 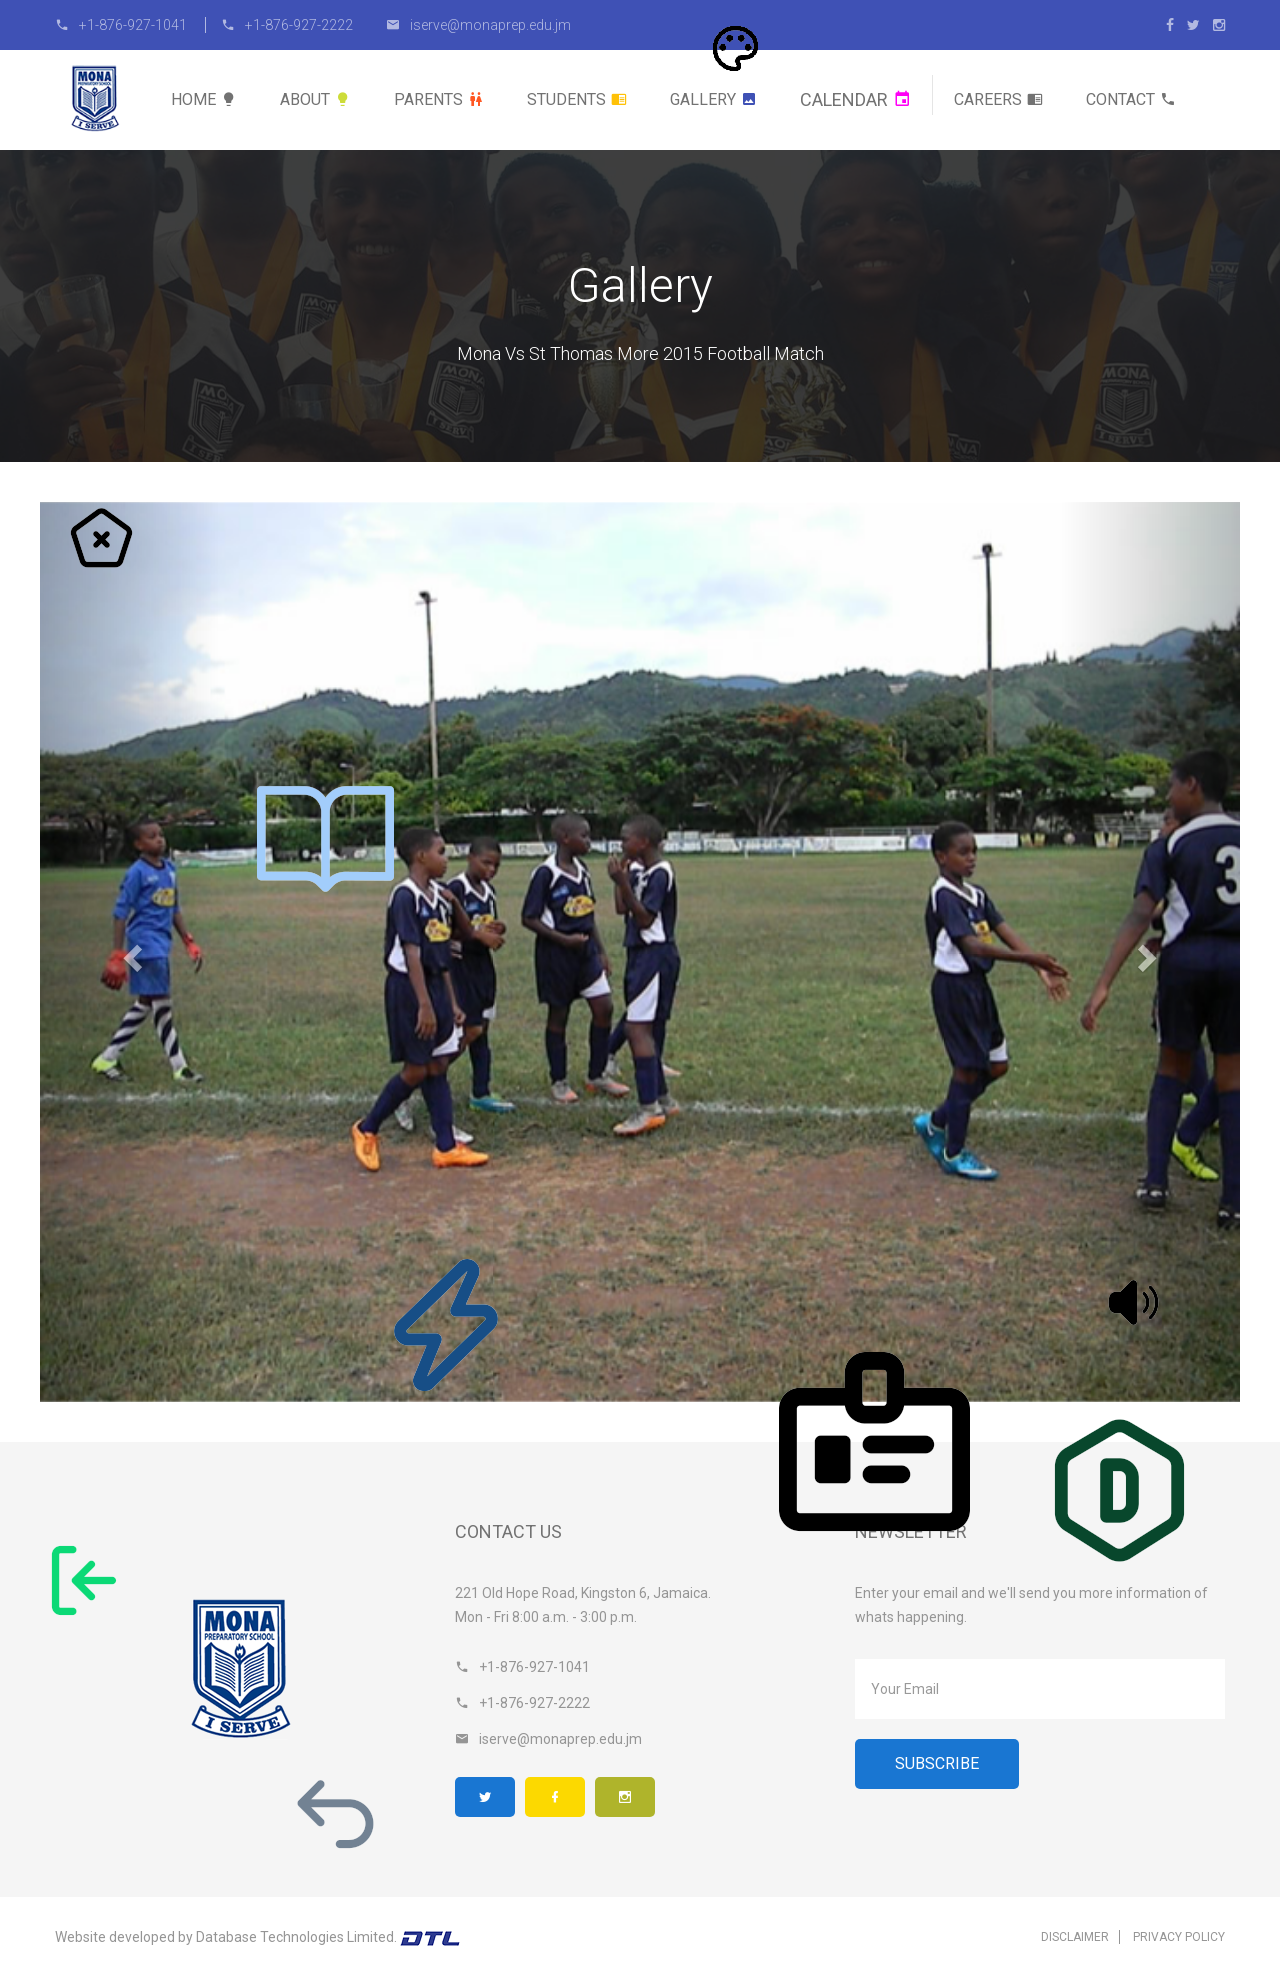 I want to click on access color or theme customization options, so click(x=735, y=48).